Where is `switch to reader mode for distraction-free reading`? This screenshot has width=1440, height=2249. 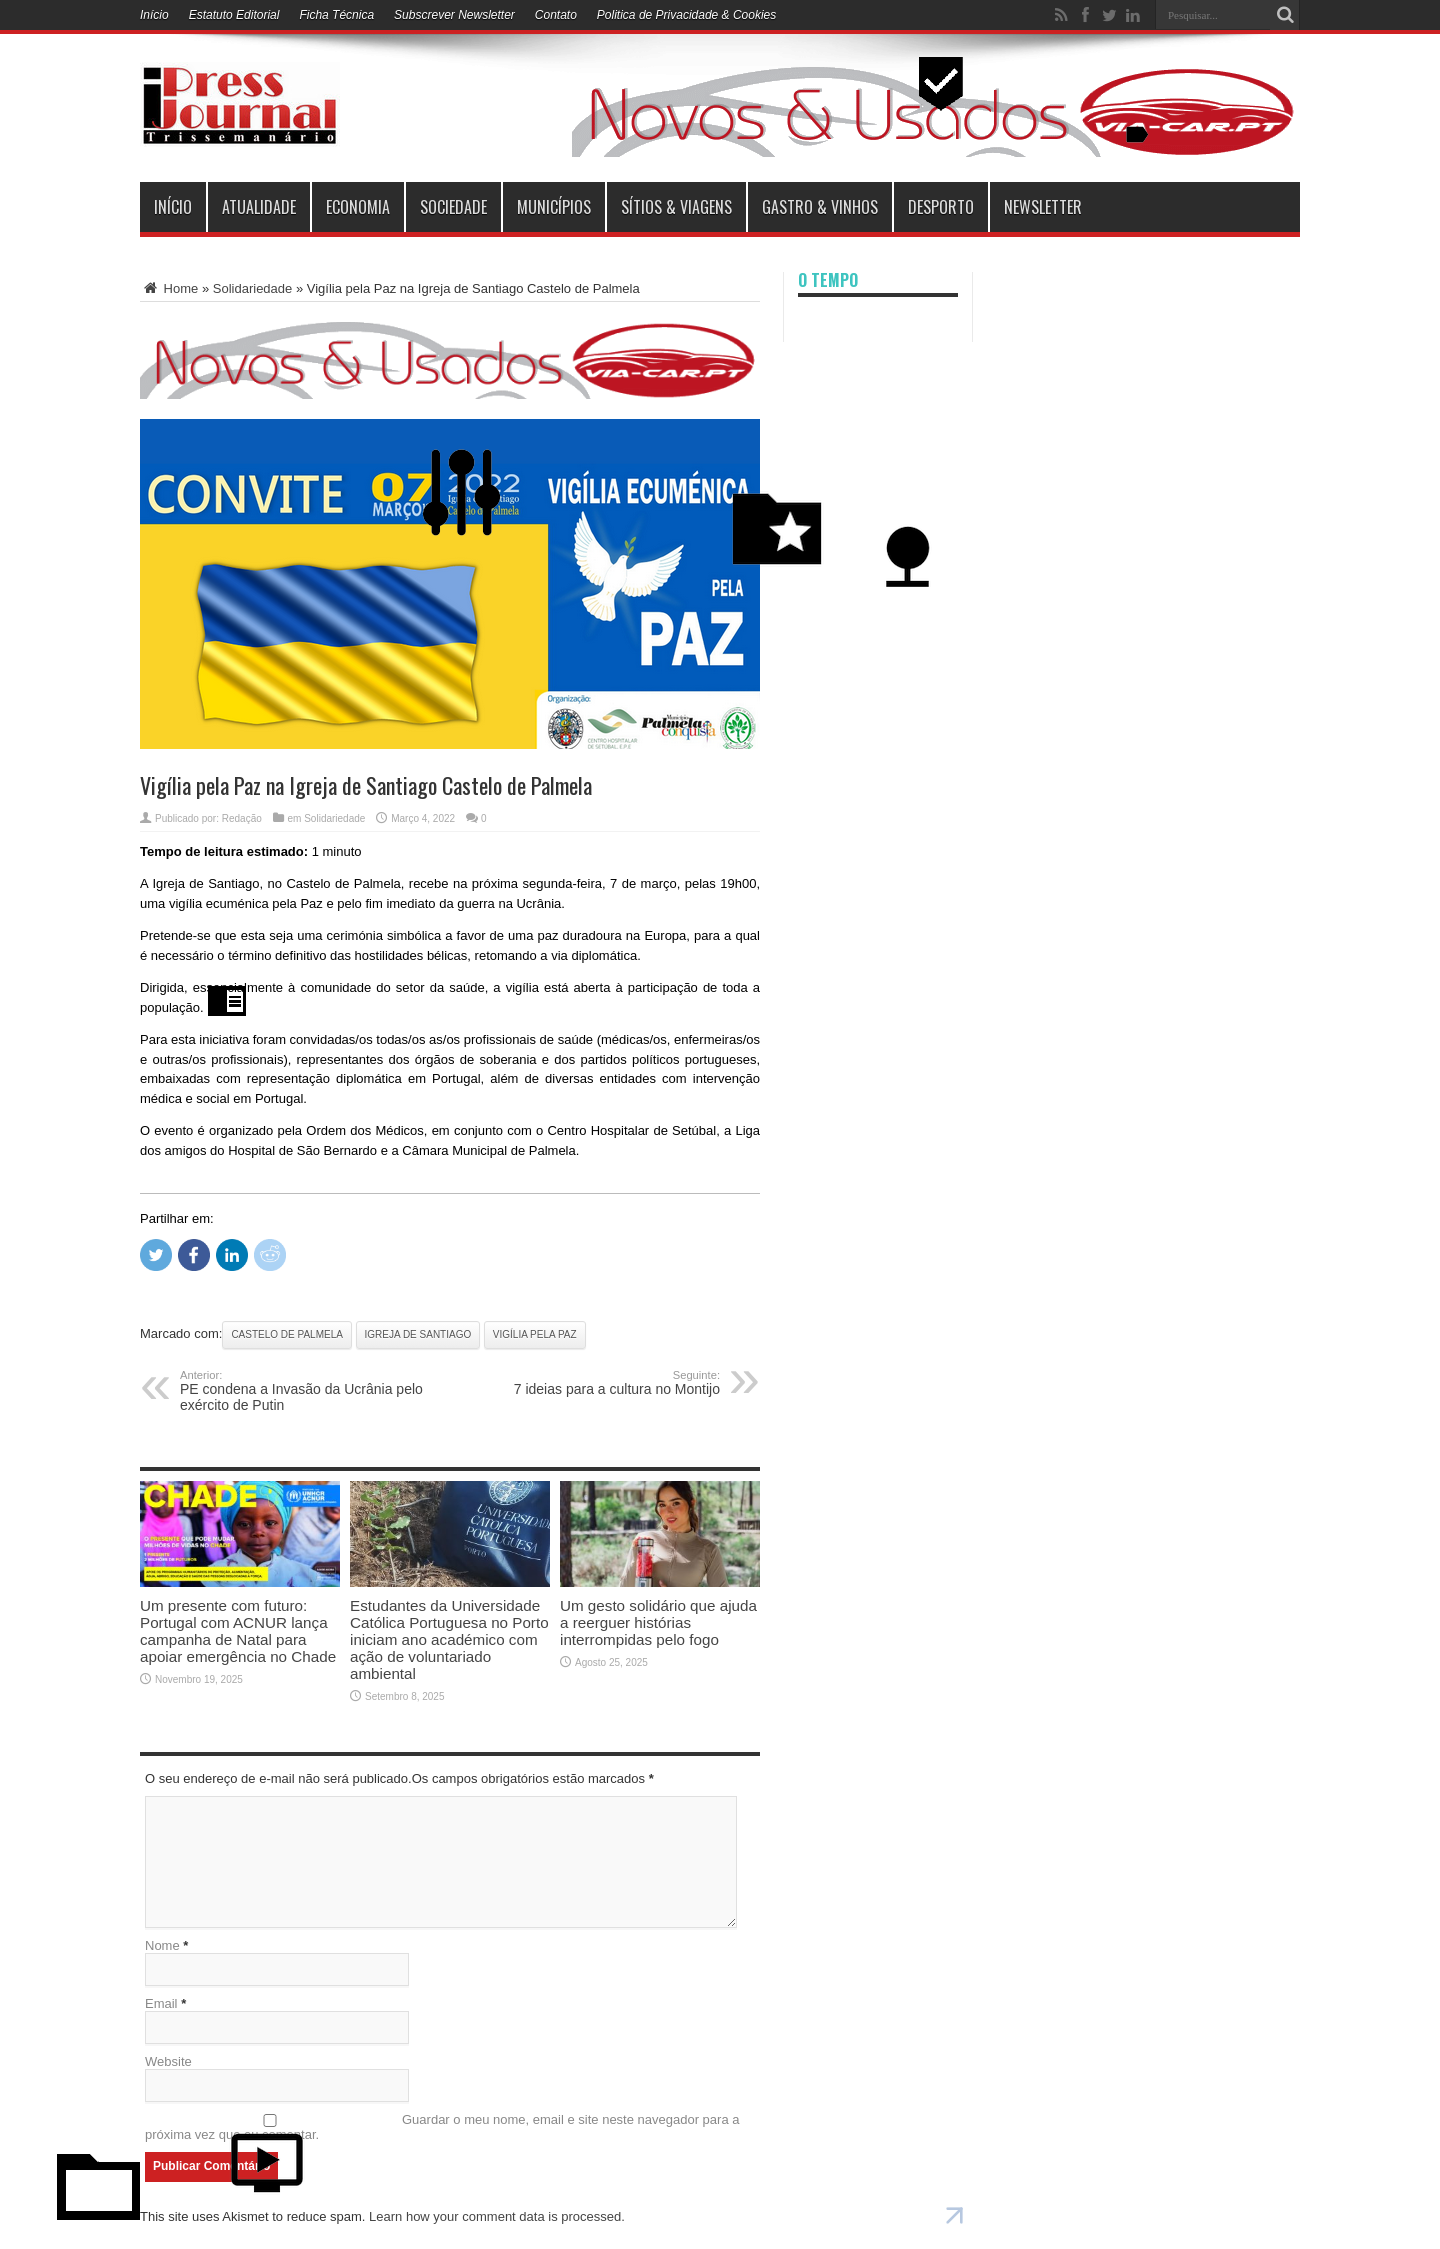
switch to reader mode for distraction-free reading is located at coordinates (227, 1000).